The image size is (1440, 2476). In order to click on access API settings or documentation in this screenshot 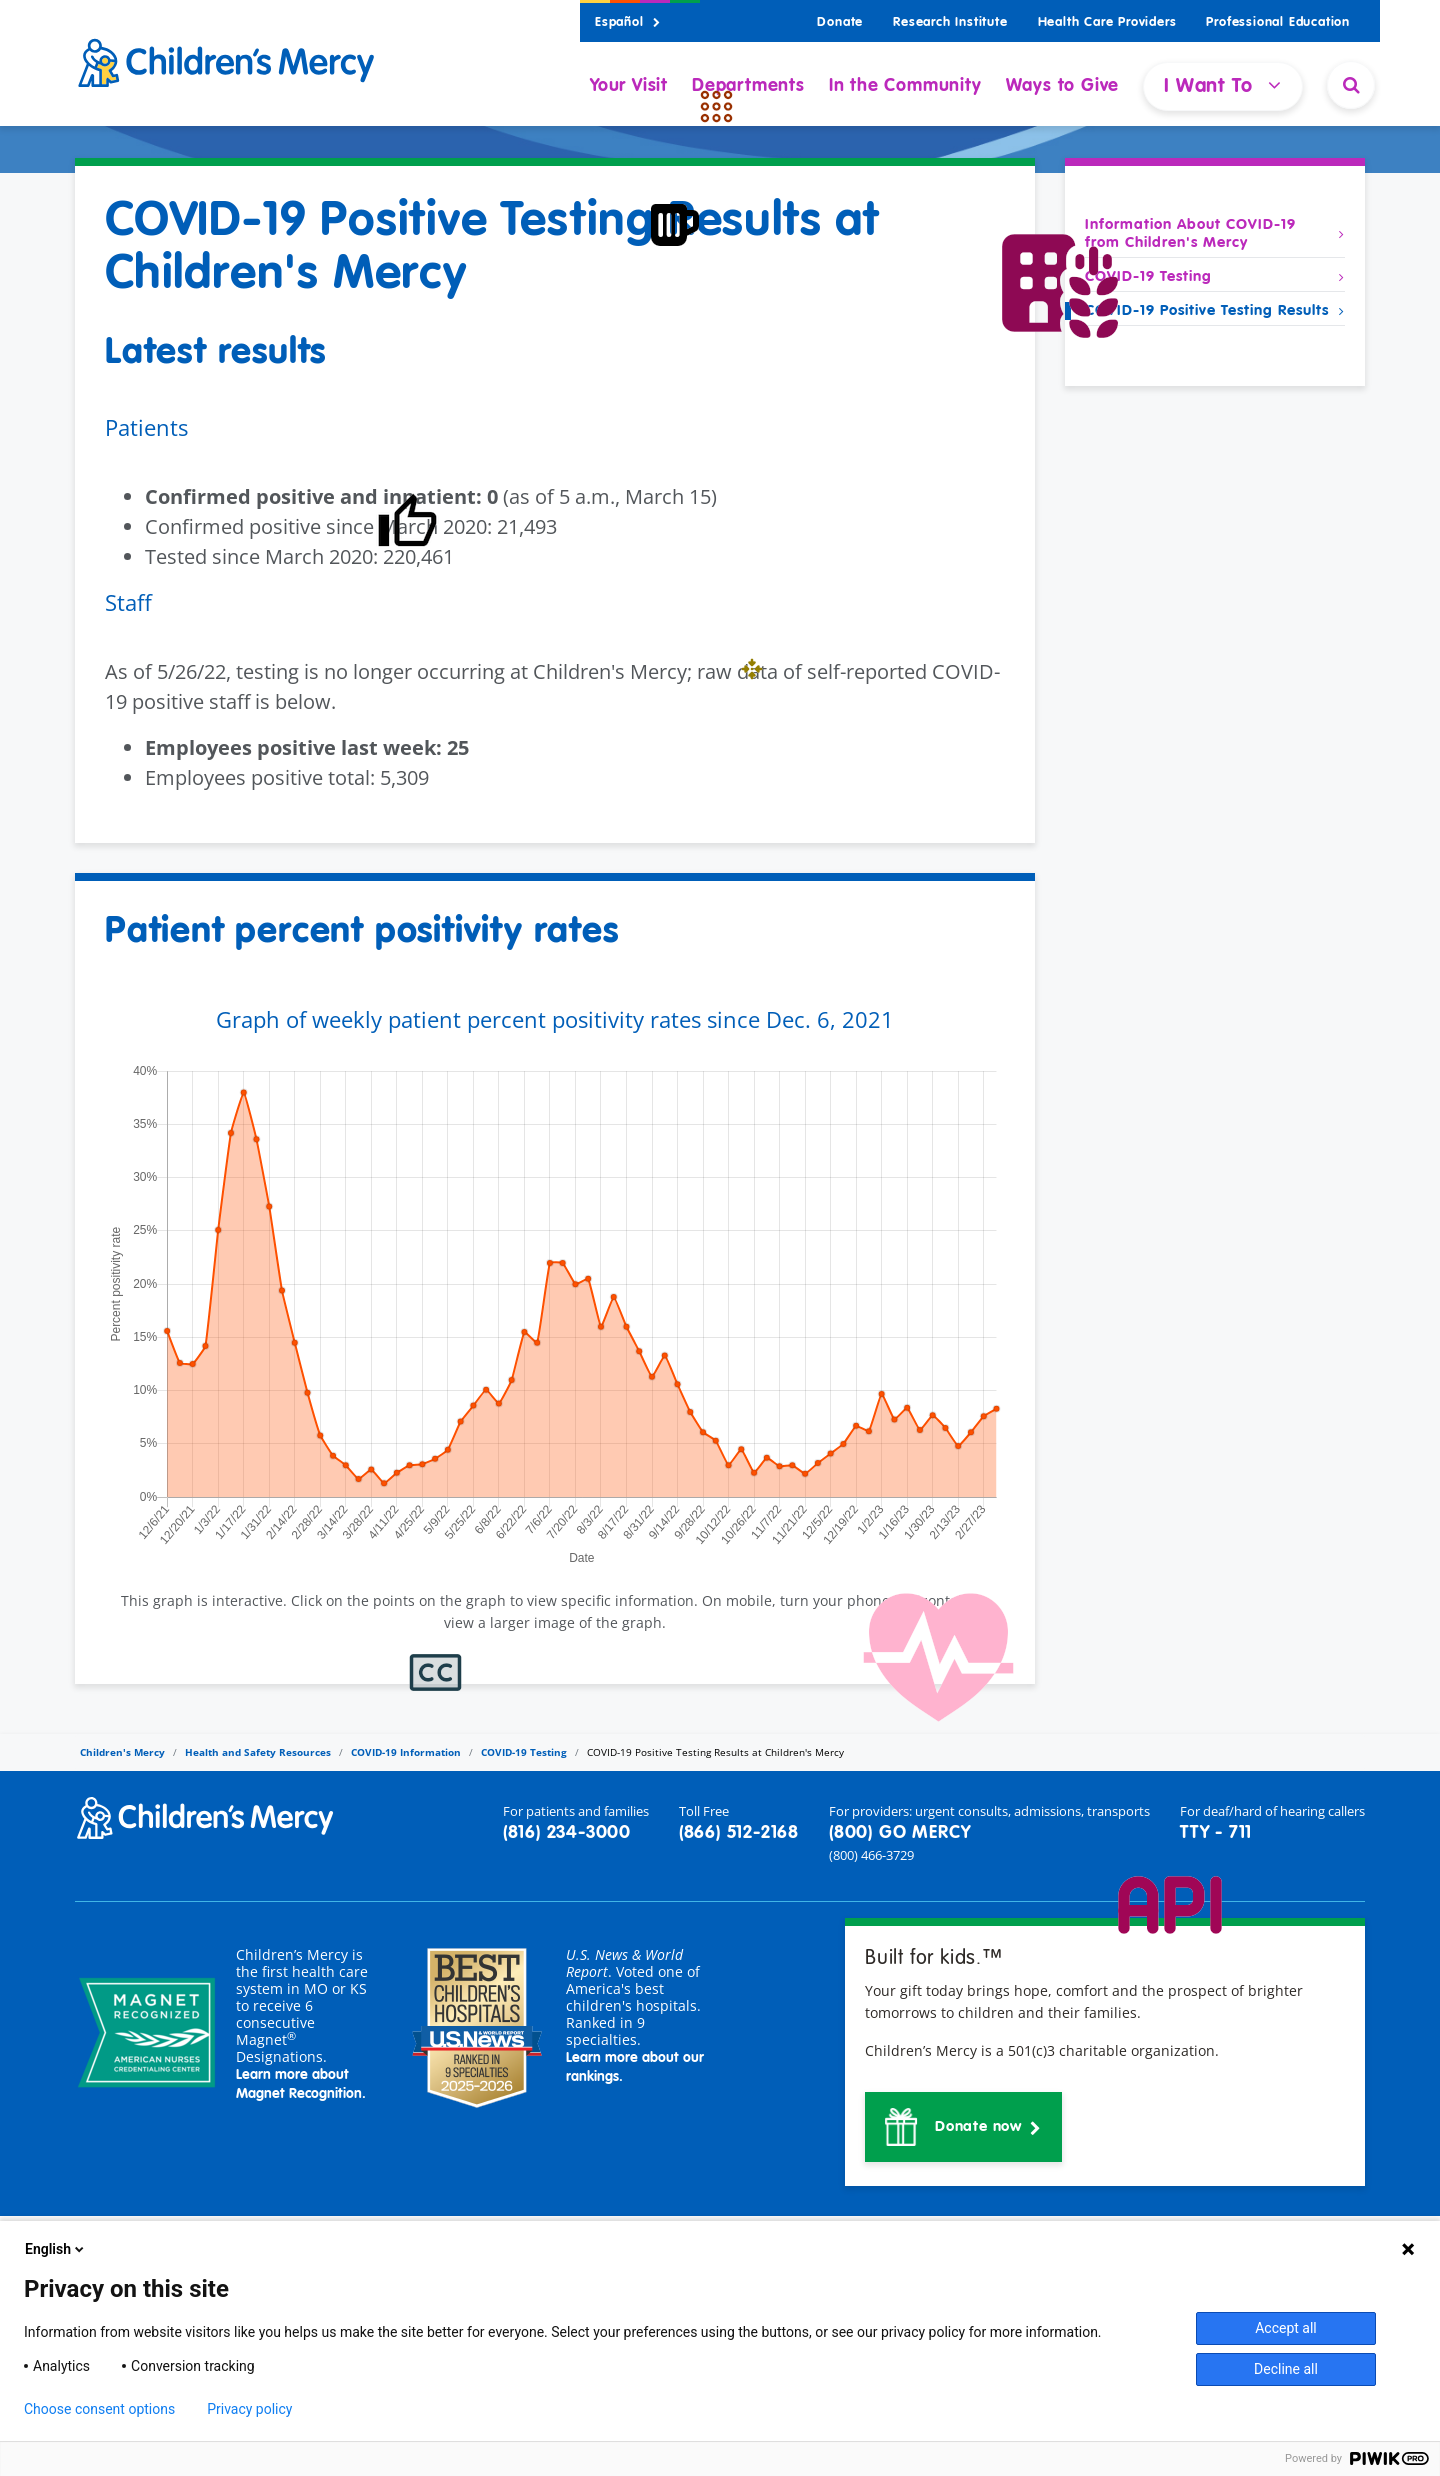, I will do `click(1170, 1905)`.